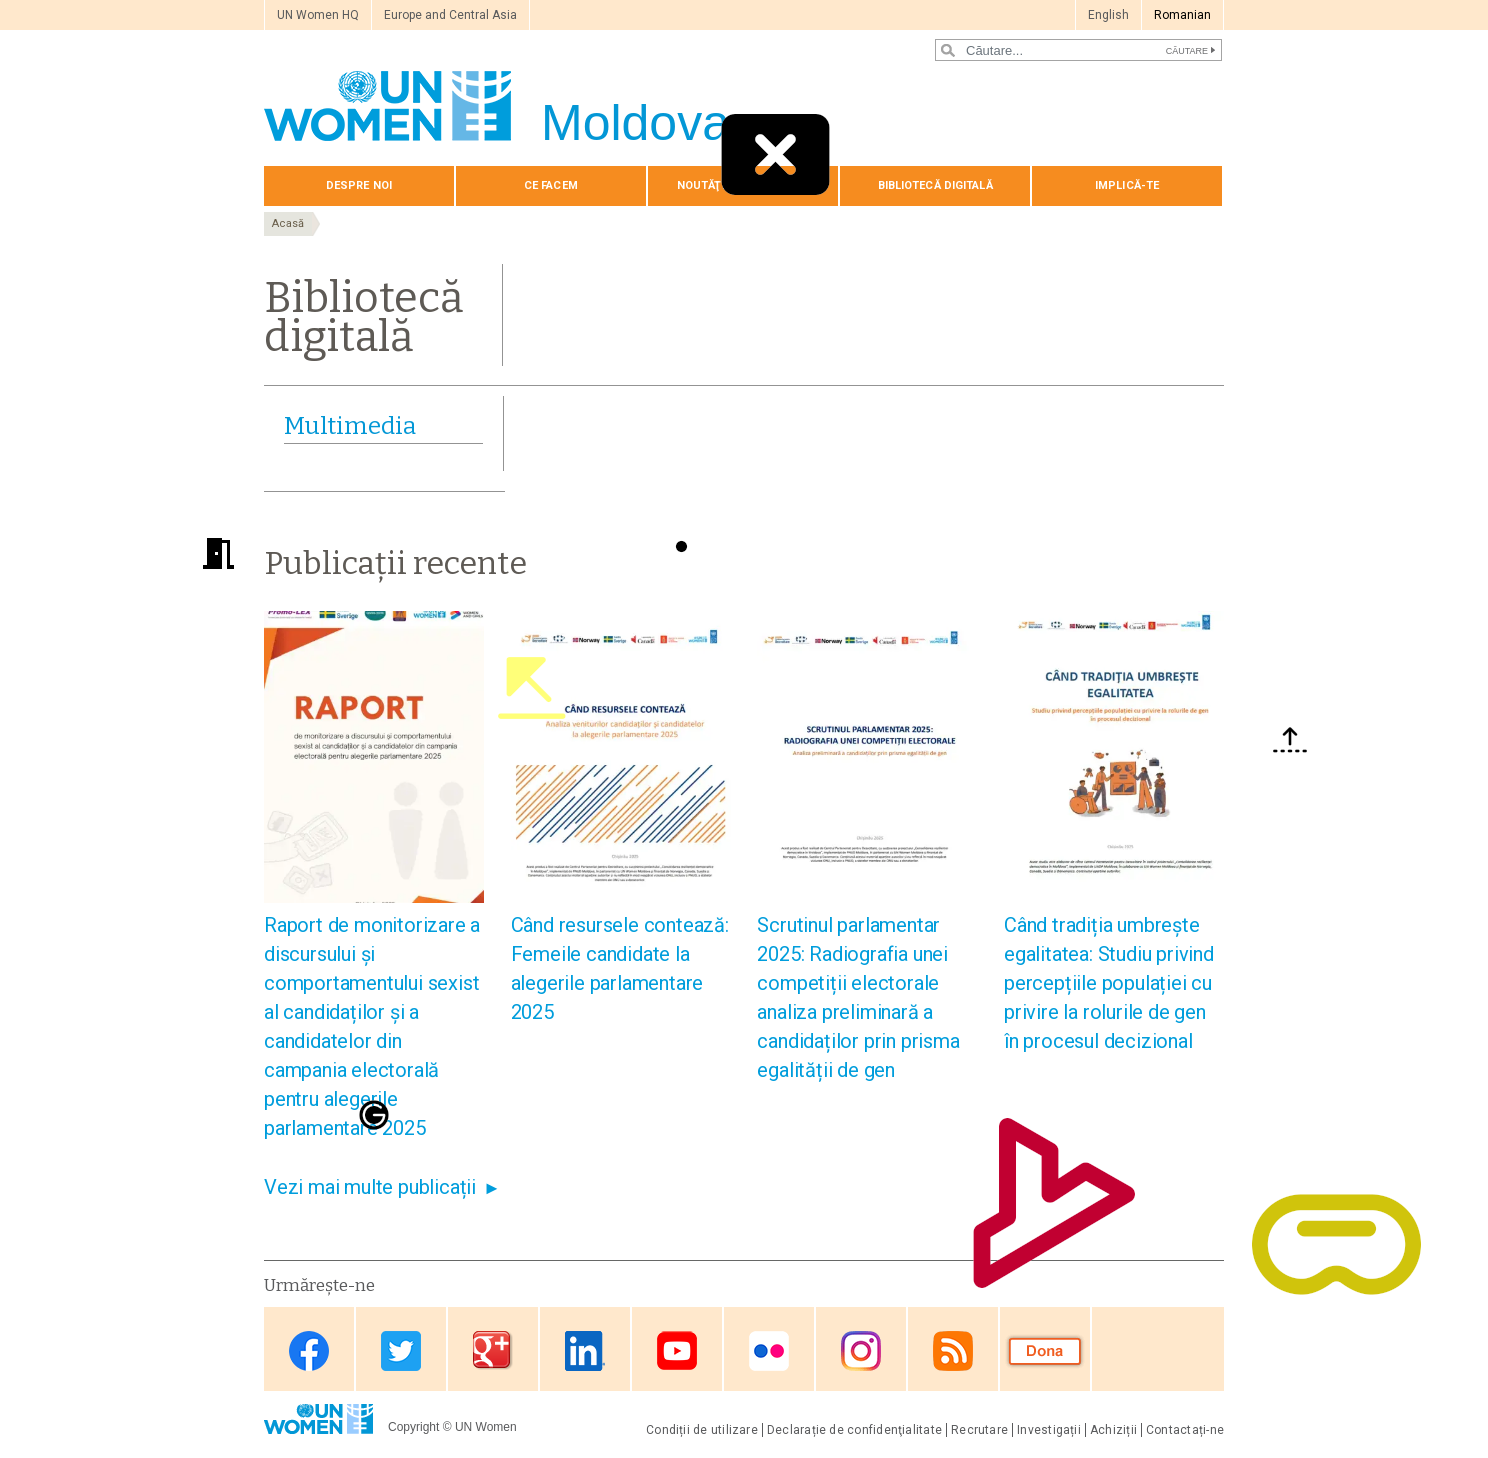 Image resolution: width=1488 pixels, height=1458 pixels. What do you see at coordinates (374, 1115) in the screenshot?
I see `sign in with Google` at bounding box center [374, 1115].